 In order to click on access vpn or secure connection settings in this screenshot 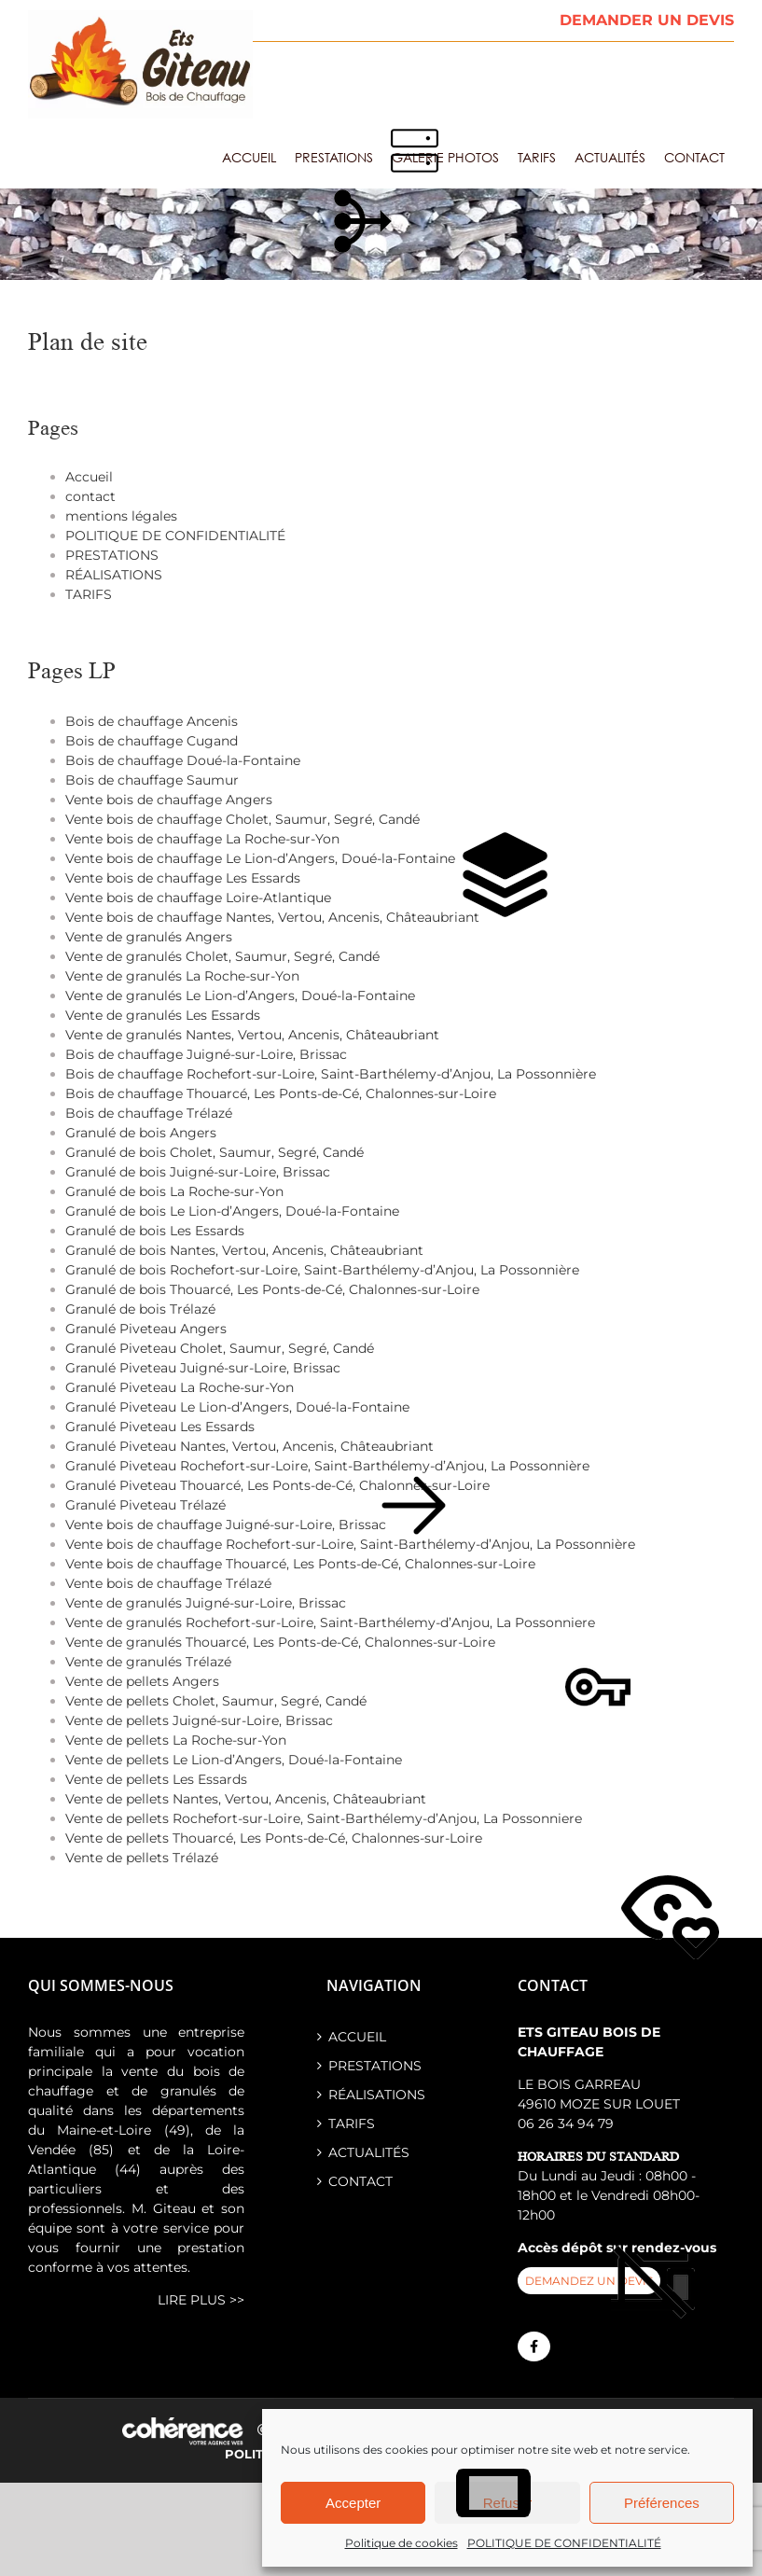, I will do `click(598, 1687)`.